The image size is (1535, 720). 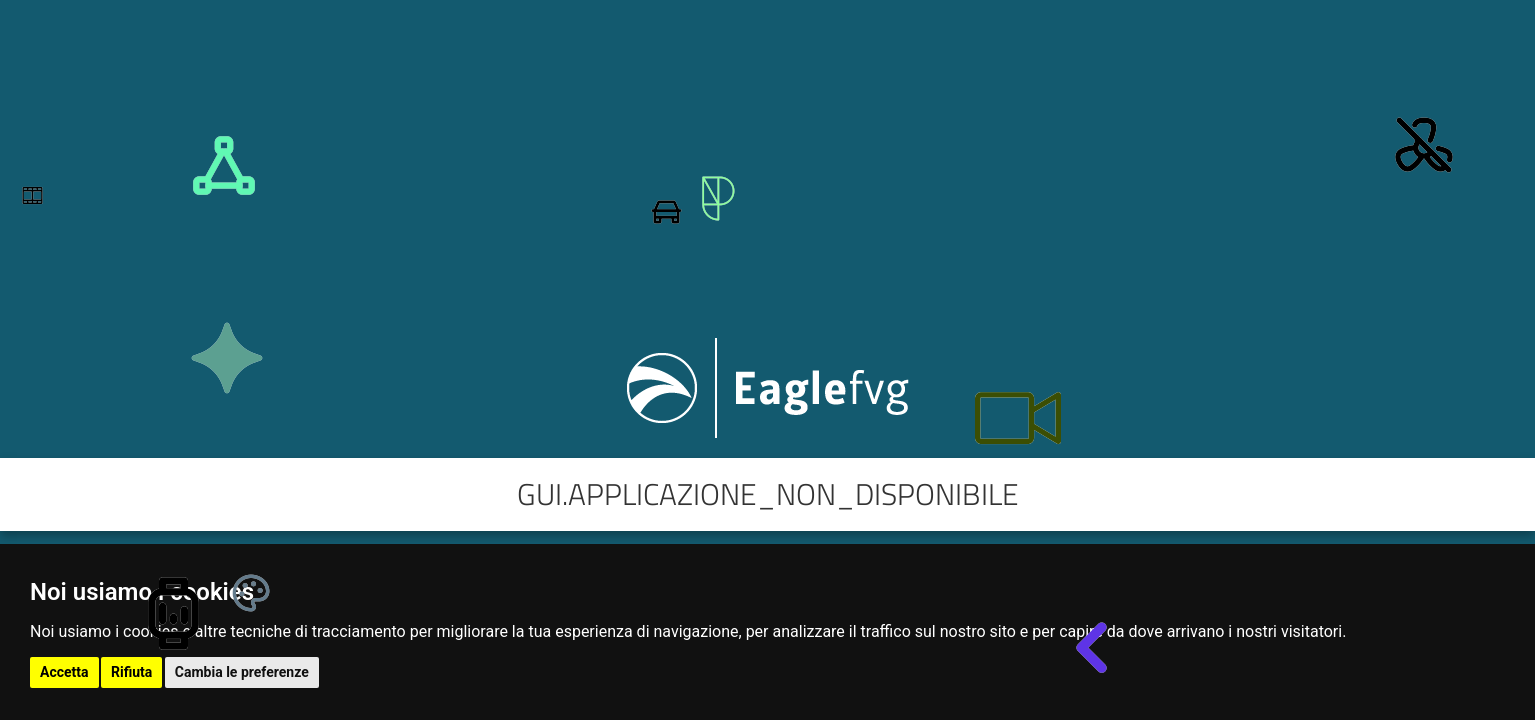 I want to click on browse video or movie content, so click(x=32, y=195).